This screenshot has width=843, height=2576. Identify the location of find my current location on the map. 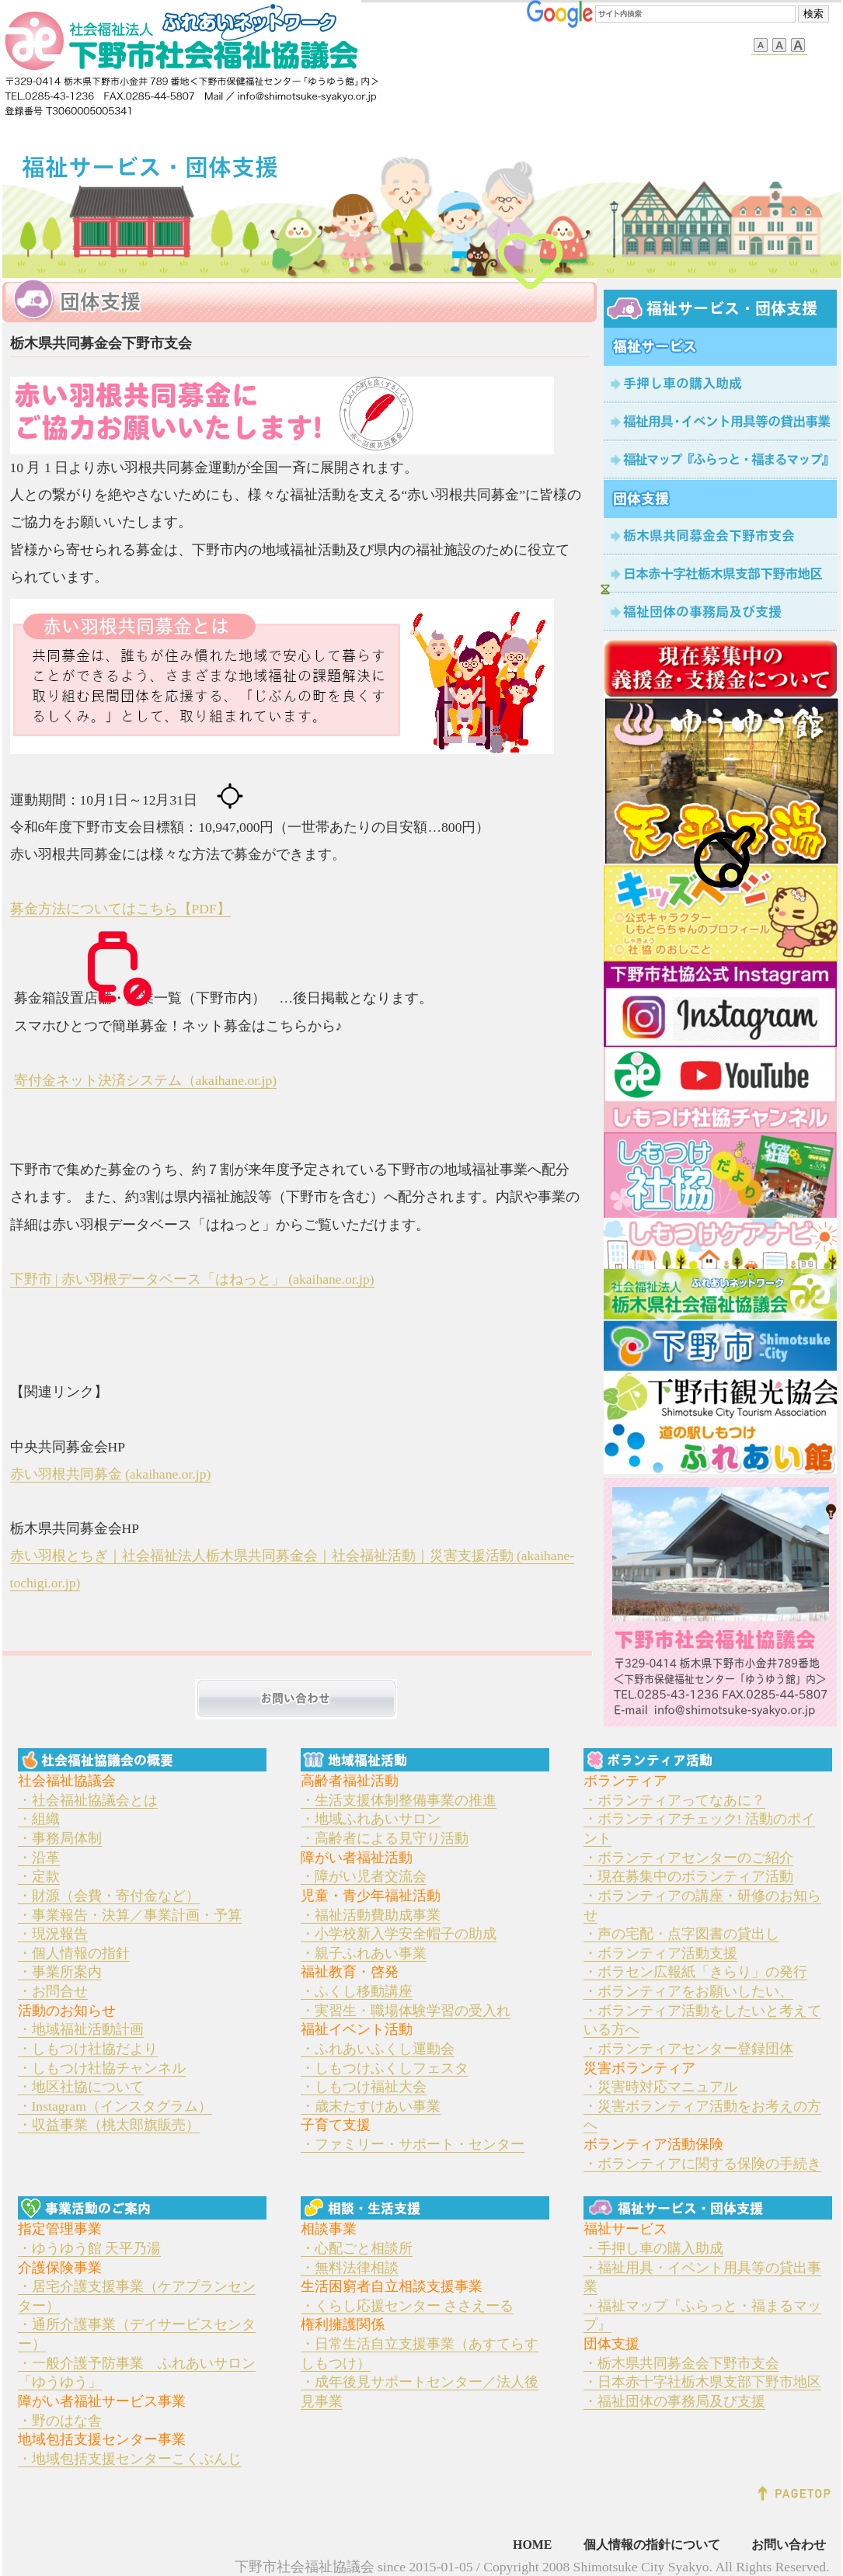
(230, 796).